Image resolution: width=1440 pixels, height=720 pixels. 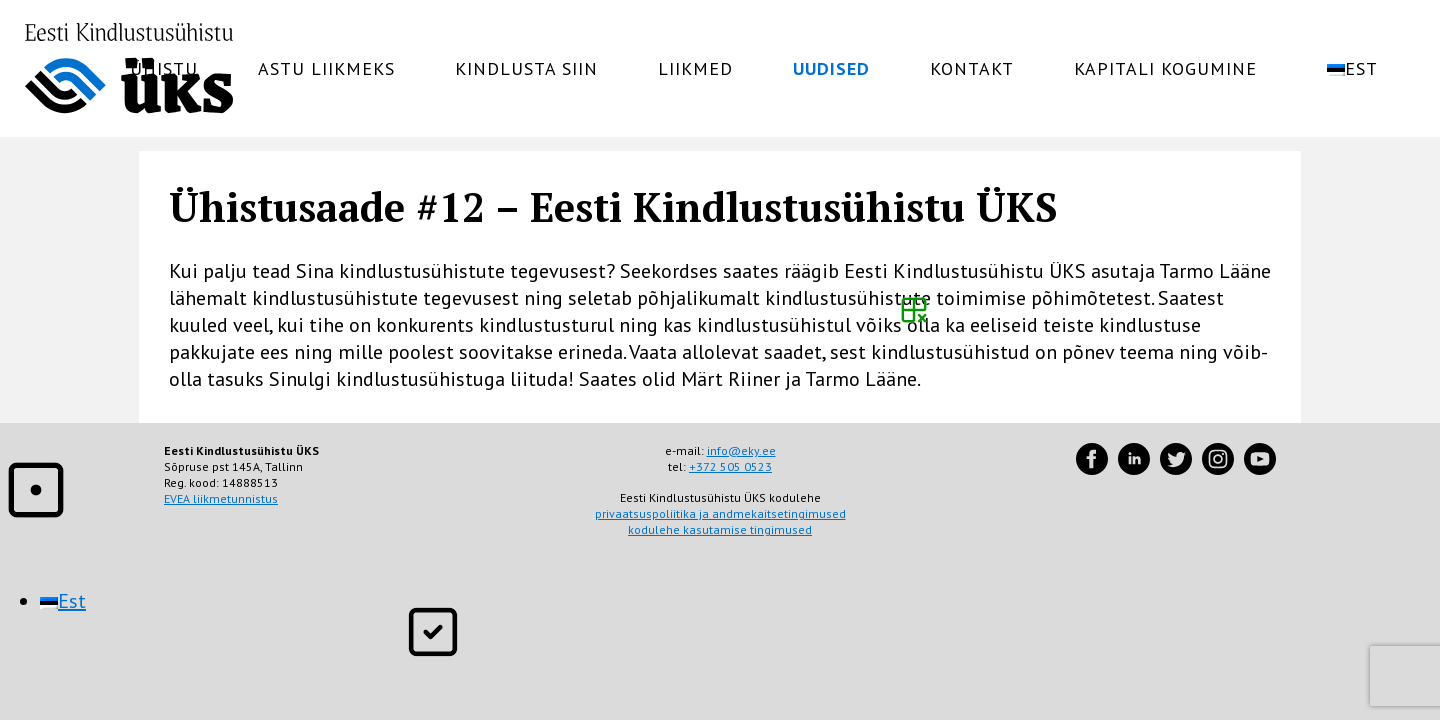 What do you see at coordinates (433, 632) in the screenshot?
I see `mark item as complete` at bounding box center [433, 632].